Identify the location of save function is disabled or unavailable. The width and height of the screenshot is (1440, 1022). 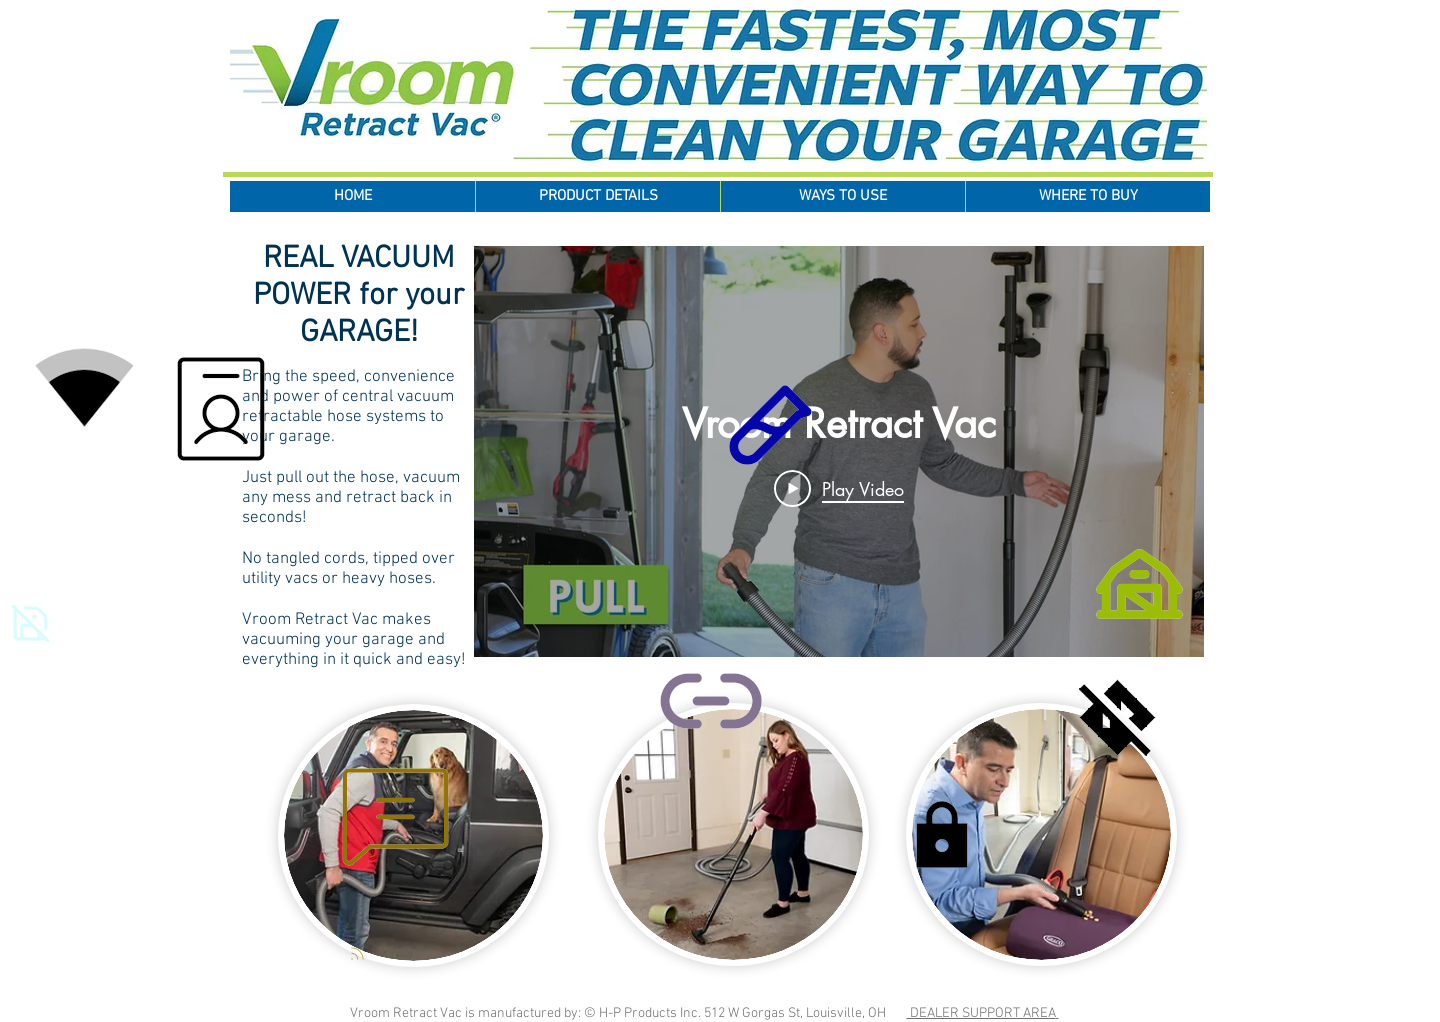
(30, 623).